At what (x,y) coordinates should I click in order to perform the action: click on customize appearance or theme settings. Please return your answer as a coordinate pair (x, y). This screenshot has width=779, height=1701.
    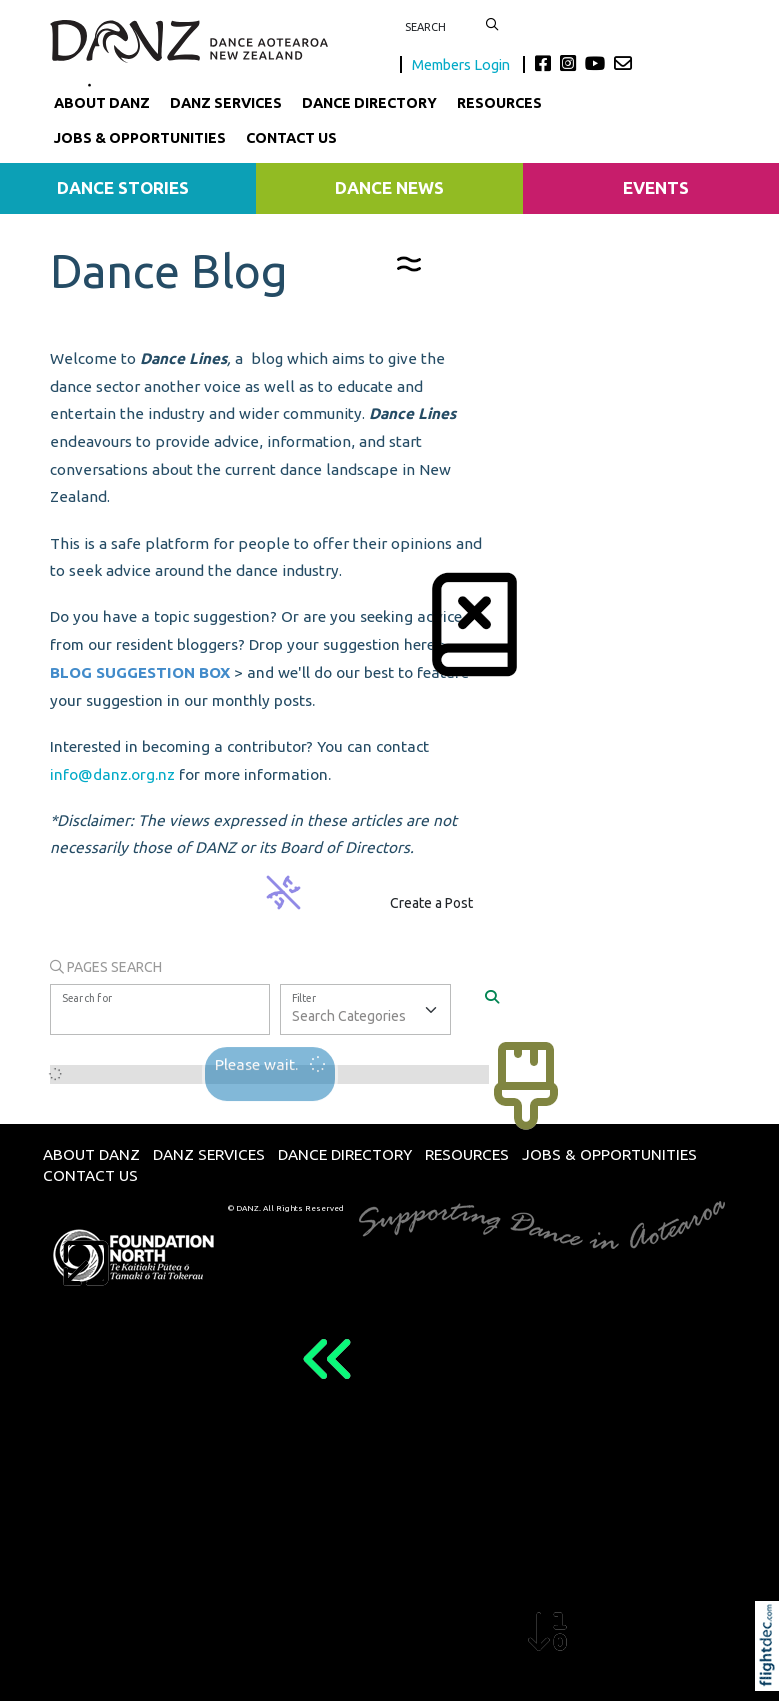
    Looking at the image, I should click on (526, 1086).